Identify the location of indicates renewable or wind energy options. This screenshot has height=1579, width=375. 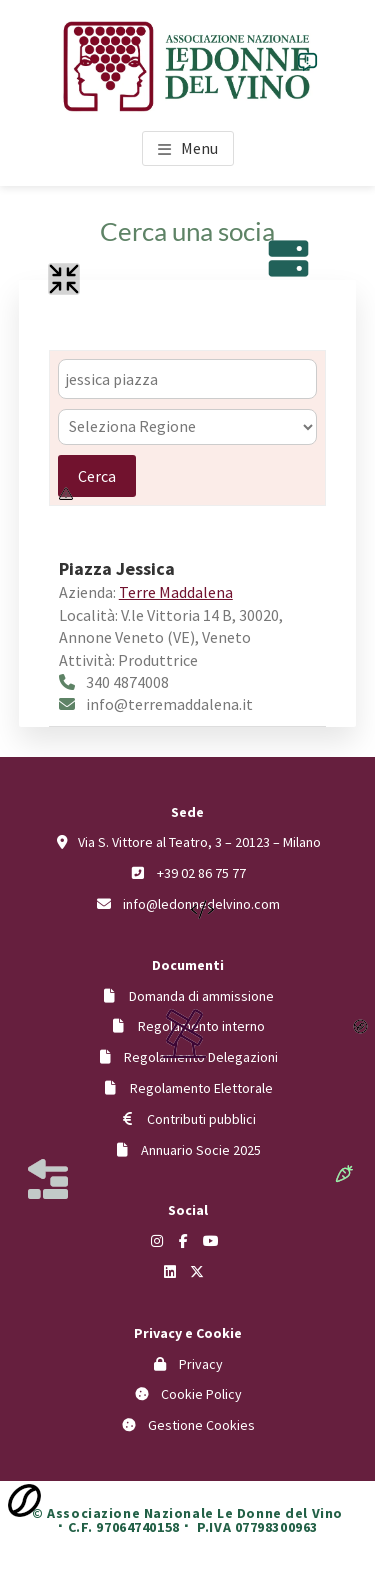
(184, 1034).